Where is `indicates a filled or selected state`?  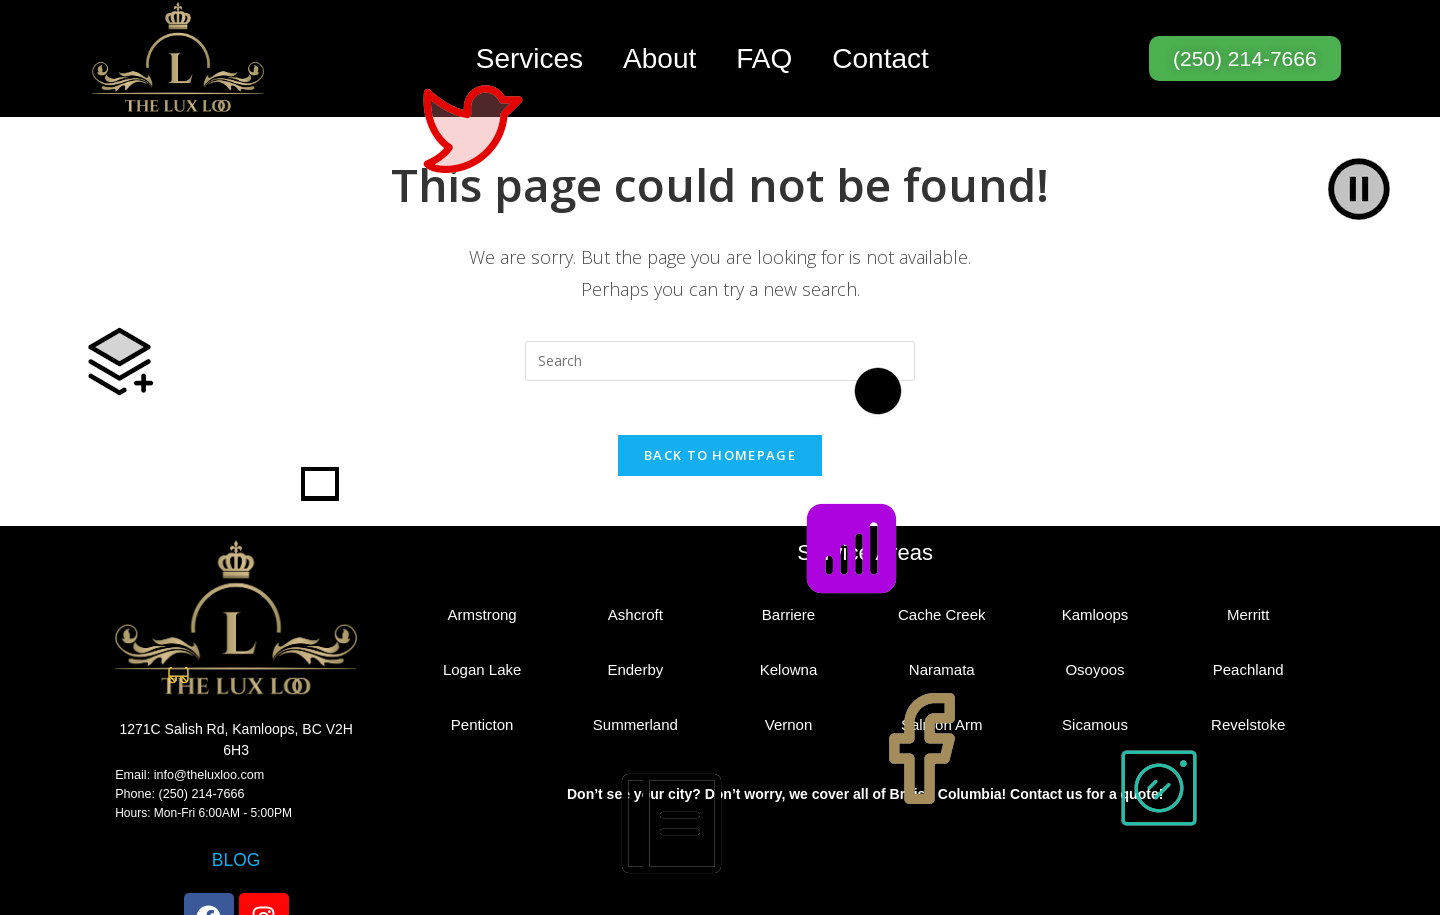 indicates a filled or selected state is located at coordinates (878, 391).